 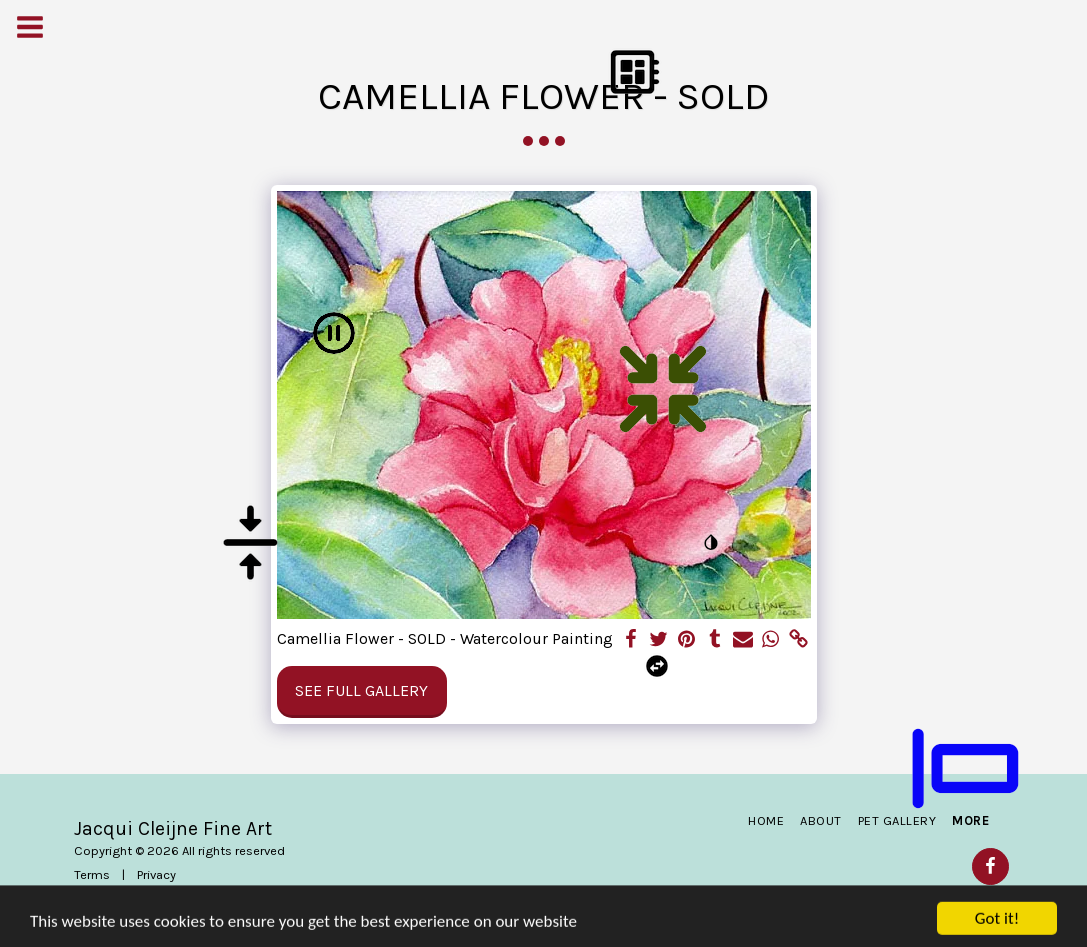 What do you see at coordinates (711, 542) in the screenshot?
I see `toggle color inversion or contrast settings` at bounding box center [711, 542].